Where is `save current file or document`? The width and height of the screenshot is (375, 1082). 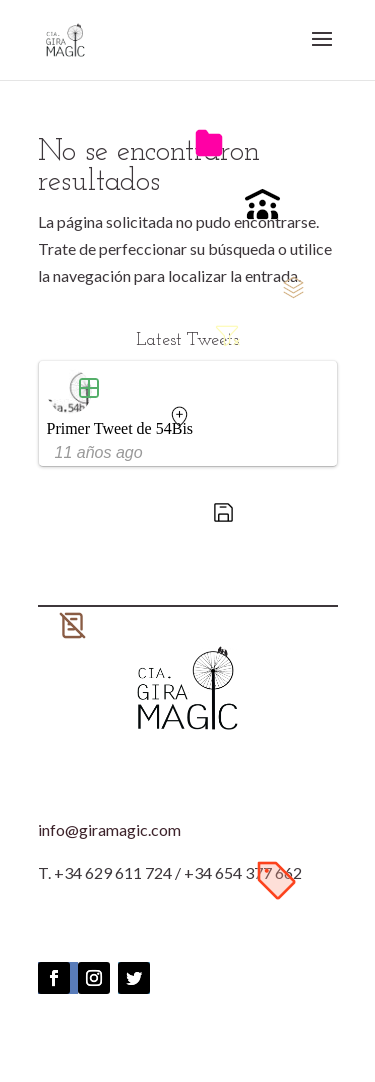 save current file or document is located at coordinates (223, 512).